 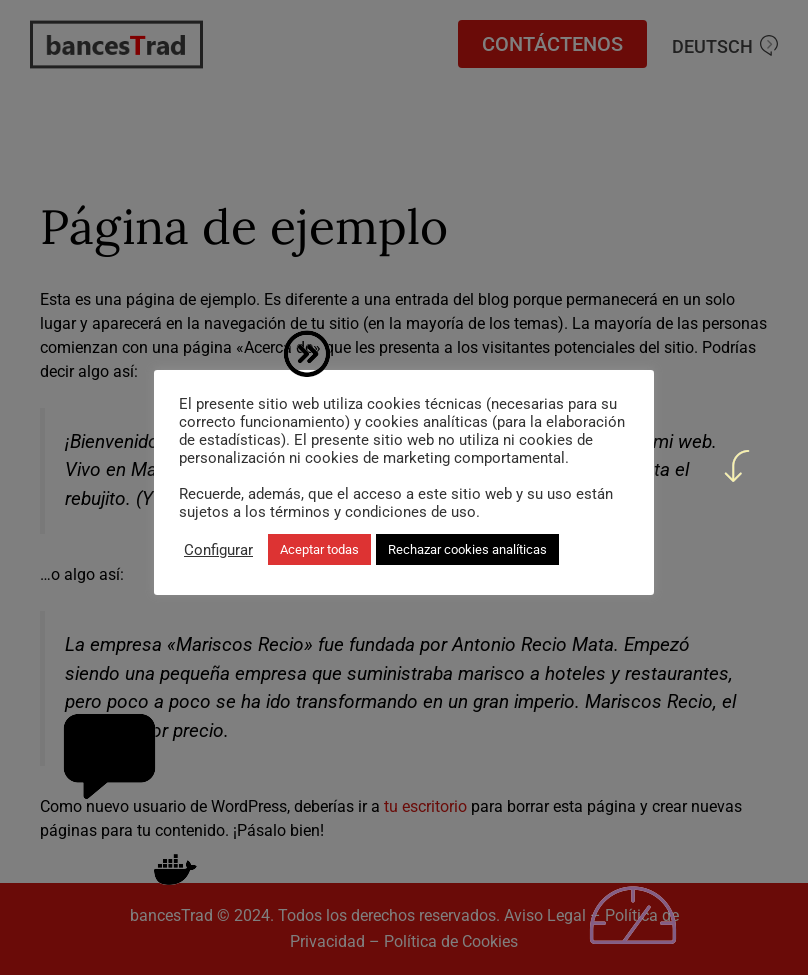 I want to click on go back and down in navigation, so click(x=737, y=466).